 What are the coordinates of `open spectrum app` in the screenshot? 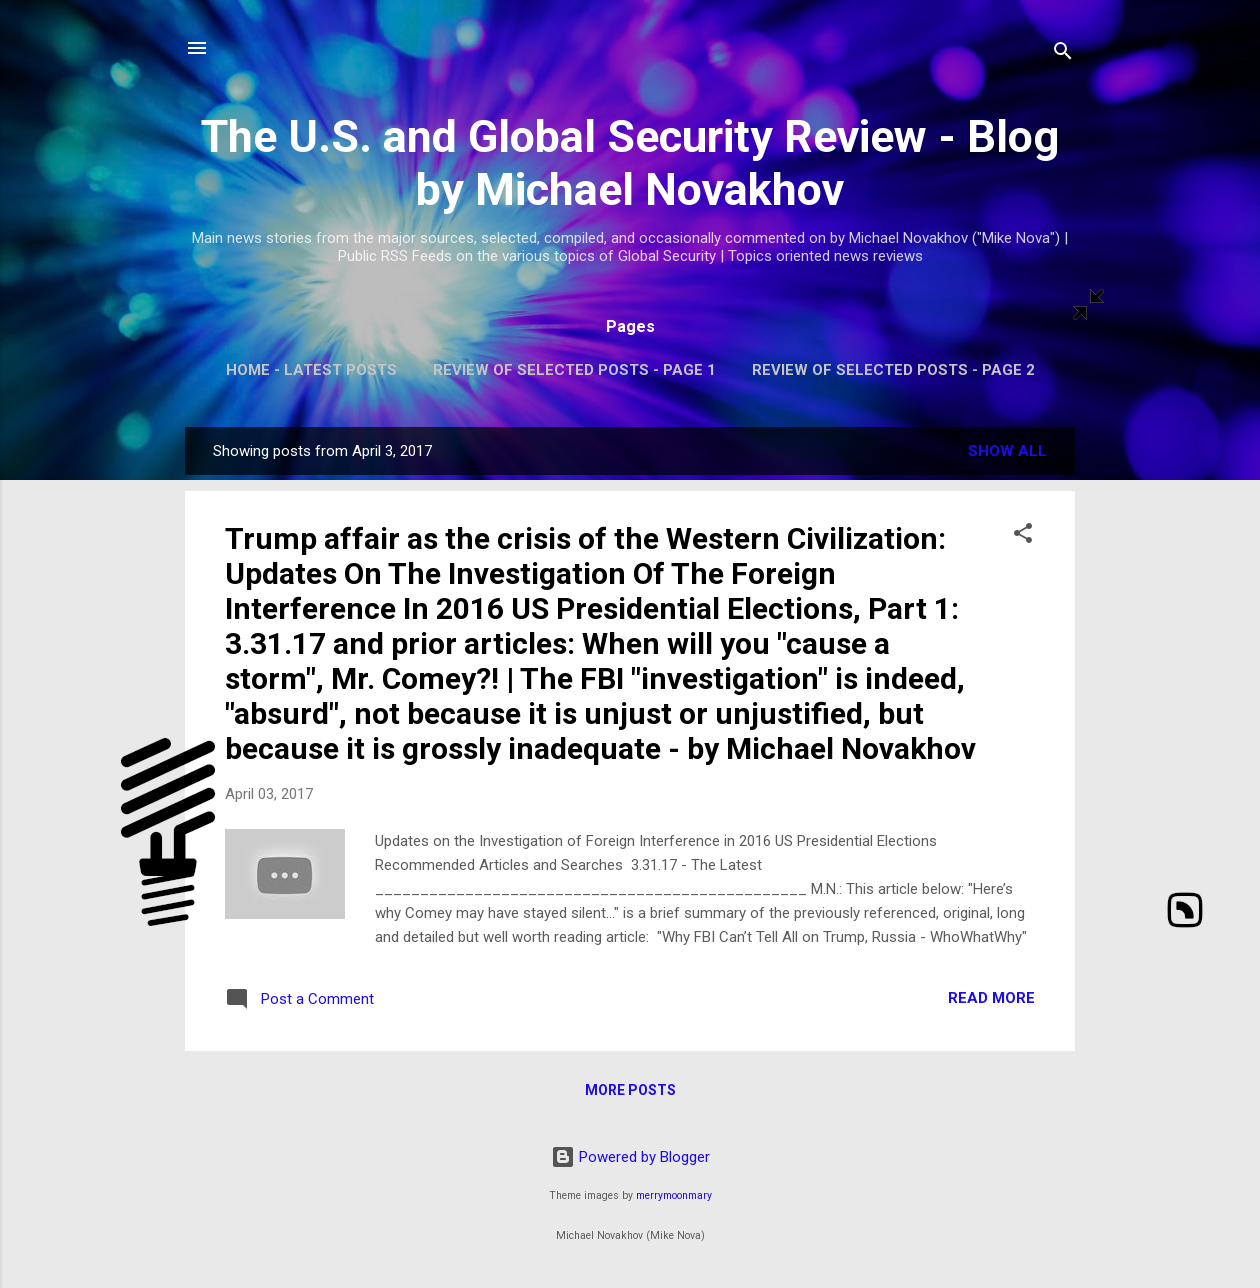 It's located at (1185, 910).